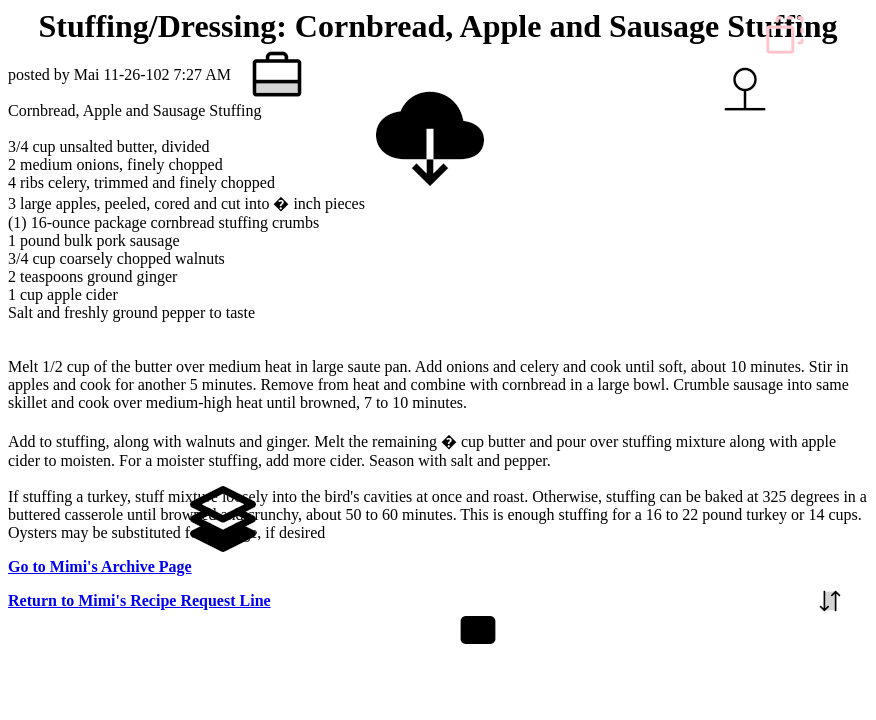 The height and width of the screenshot is (720, 876). Describe the element at coordinates (478, 630) in the screenshot. I see `a placeholder or container element` at that location.